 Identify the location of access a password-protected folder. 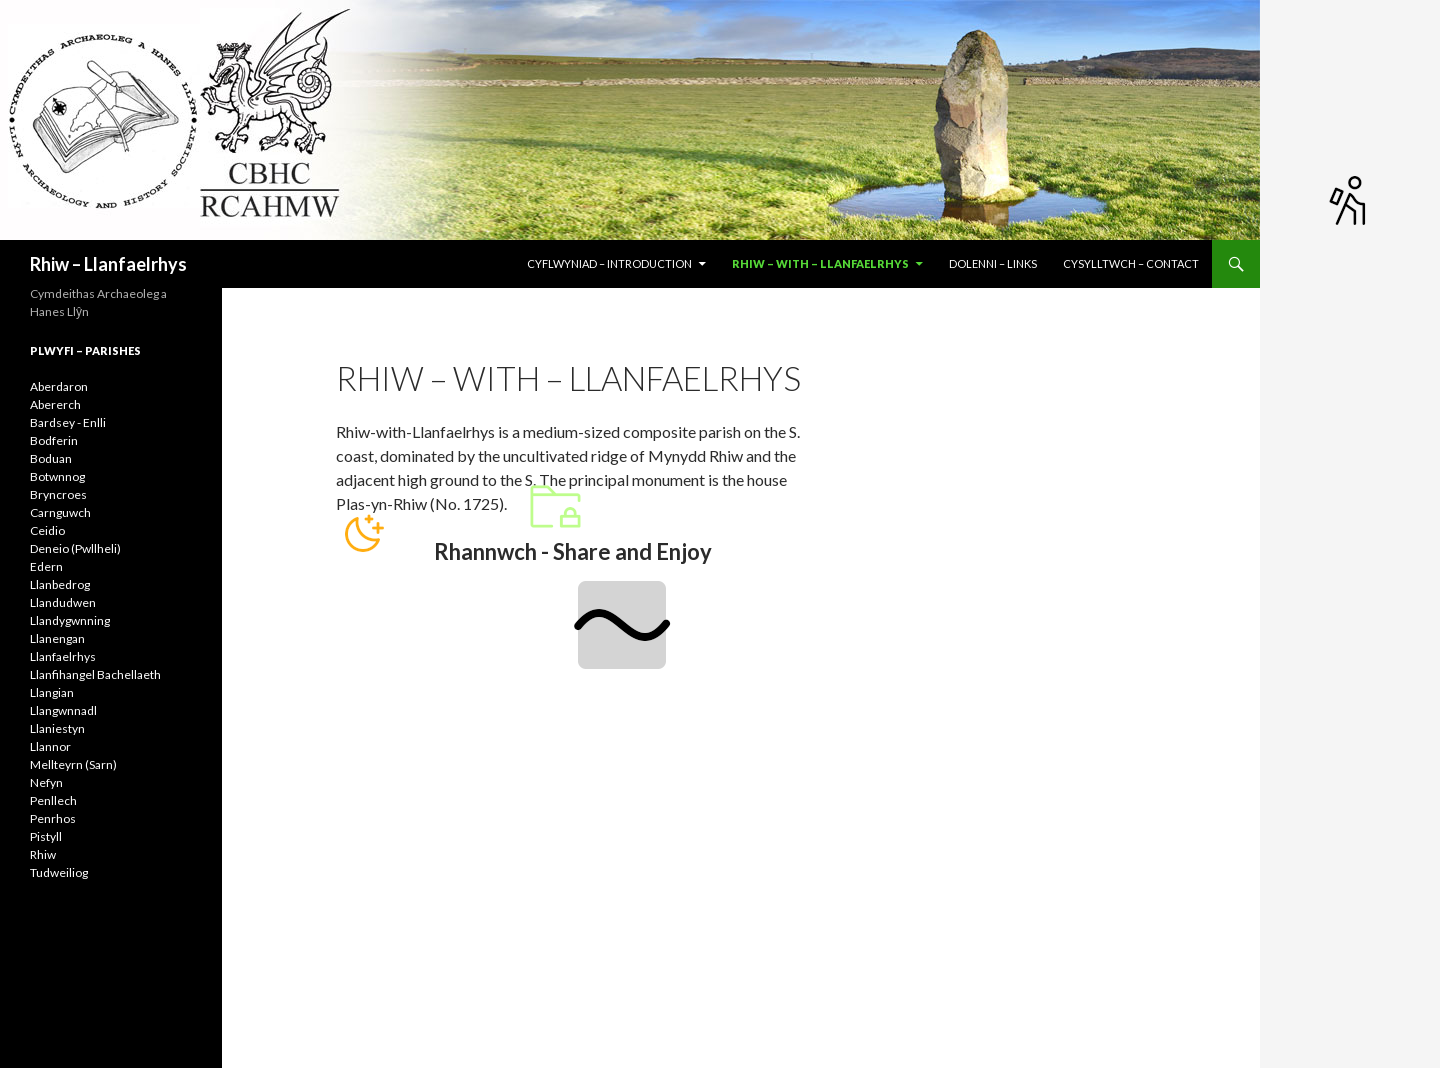
(555, 506).